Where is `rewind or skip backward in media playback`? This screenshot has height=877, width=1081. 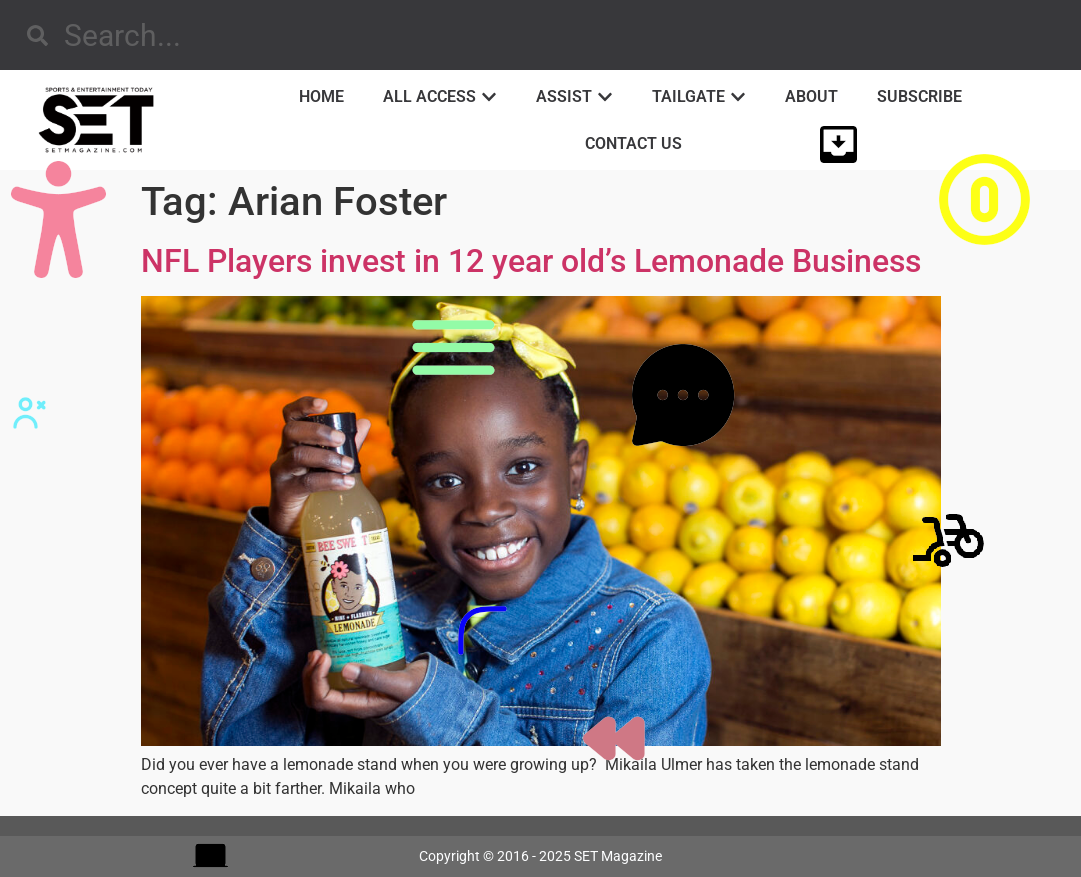
rewind or skip backward in media playback is located at coordinates (617, 738).